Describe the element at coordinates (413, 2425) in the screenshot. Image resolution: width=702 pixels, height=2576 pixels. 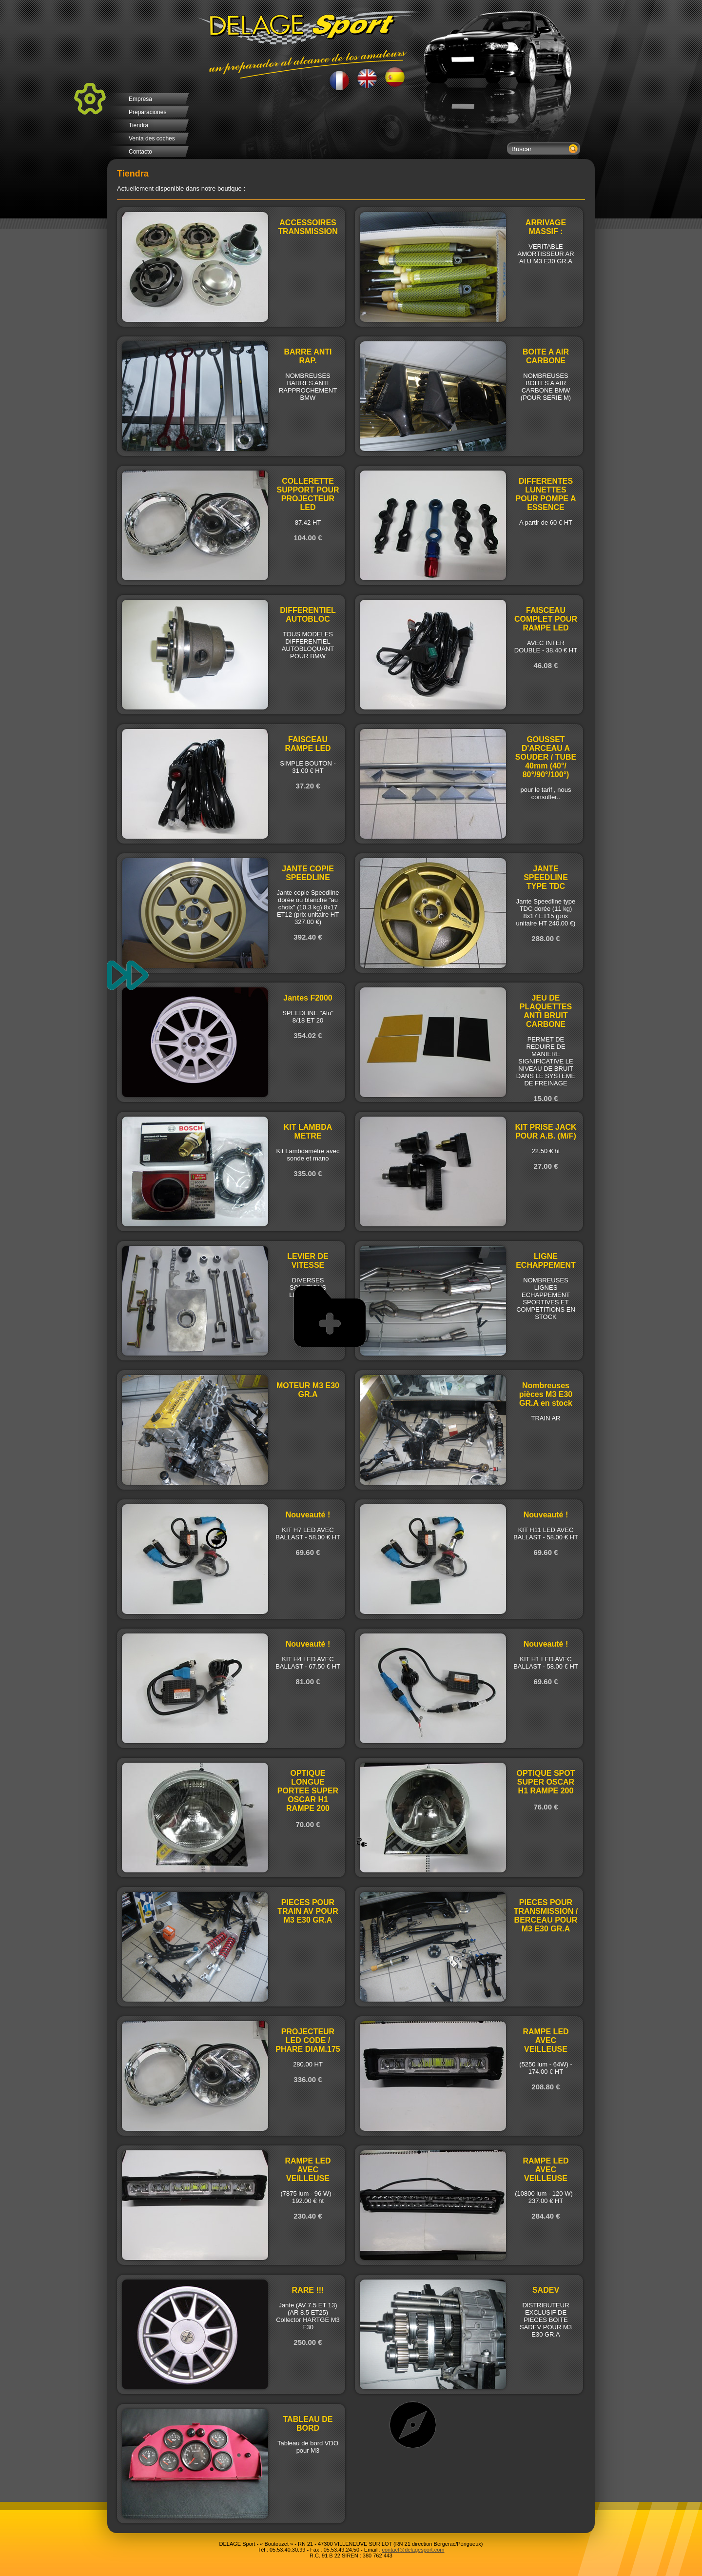
I see `explore nearby places or content` at that location.